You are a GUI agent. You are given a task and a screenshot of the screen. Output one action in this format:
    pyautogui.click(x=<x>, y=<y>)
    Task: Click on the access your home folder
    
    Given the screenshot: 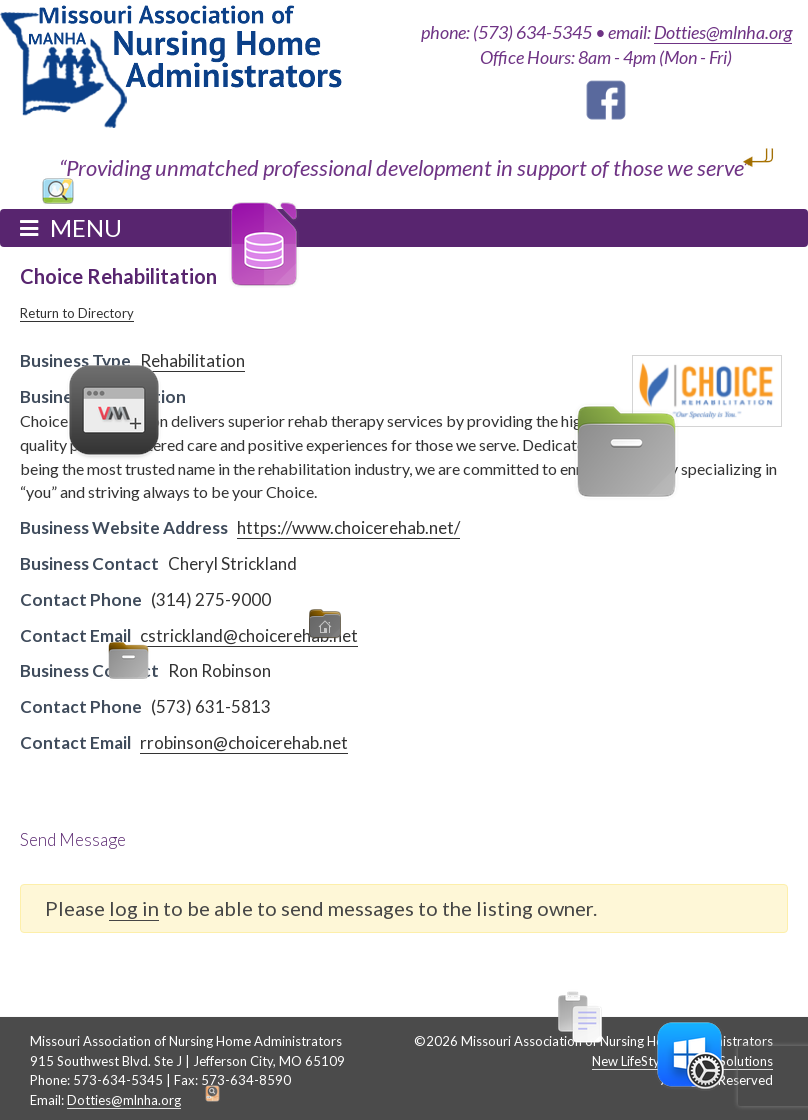 What is the action you would take?
    pyautogui.click(x=325, y=623)
    